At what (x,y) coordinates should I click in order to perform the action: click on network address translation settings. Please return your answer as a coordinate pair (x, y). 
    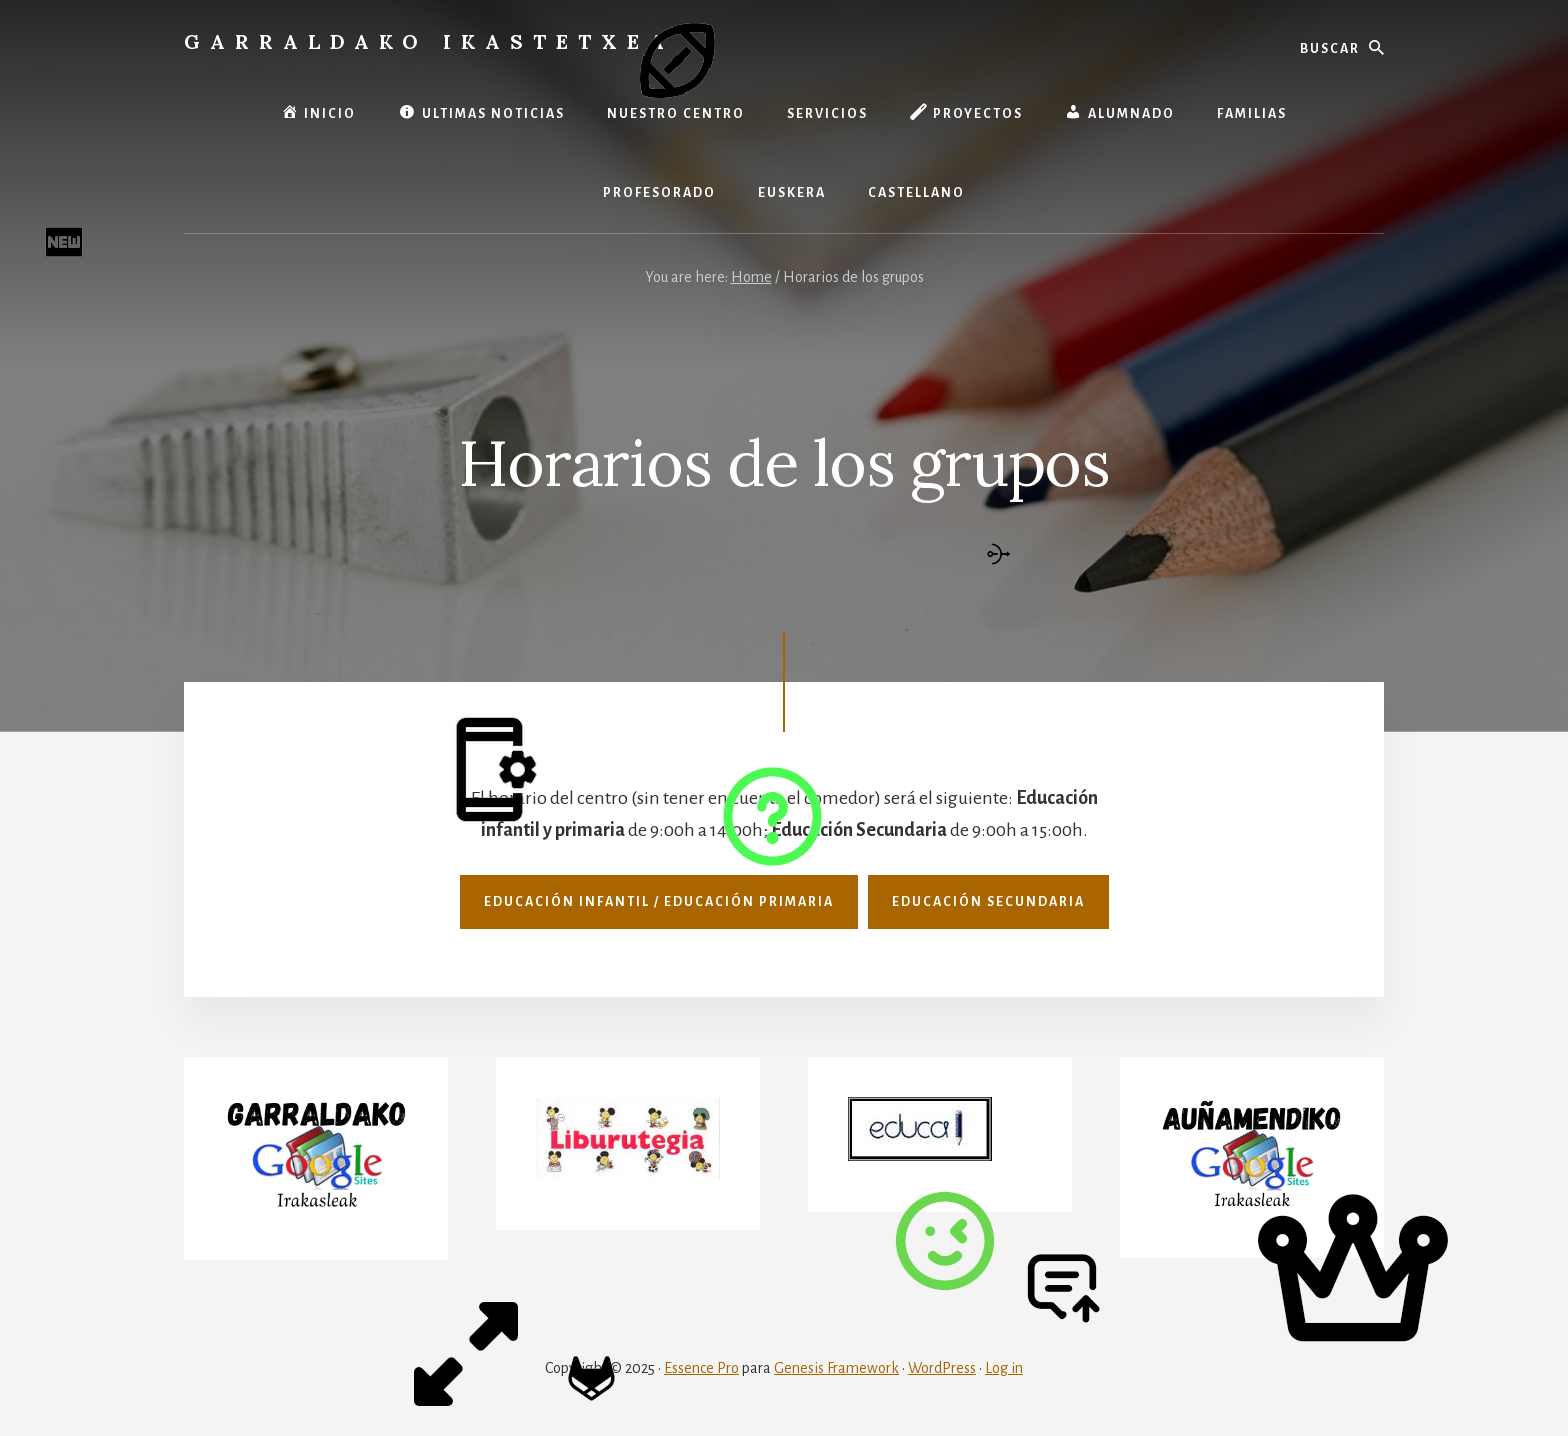
    Looking at the image, I should click on (999, 554).